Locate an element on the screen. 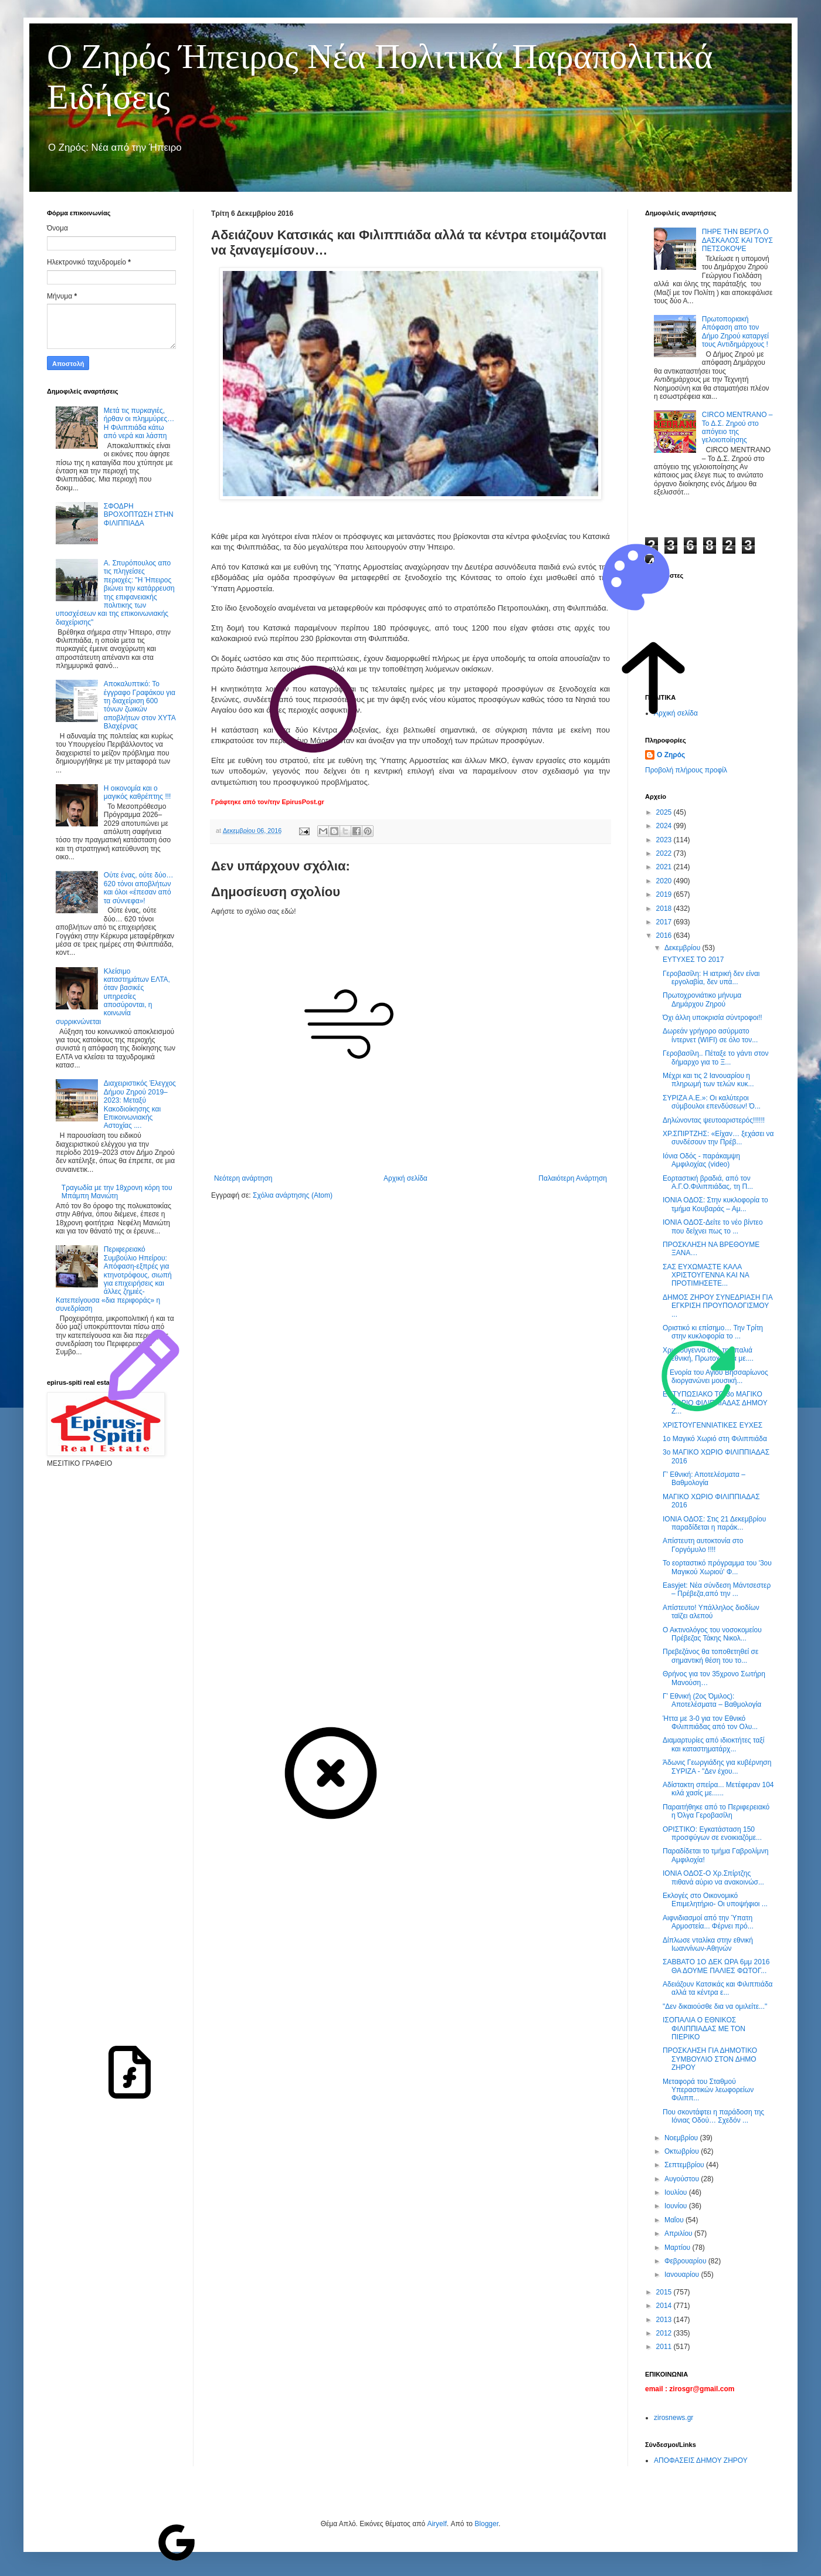  unselected radio button option is located at coordinates (313, 709).